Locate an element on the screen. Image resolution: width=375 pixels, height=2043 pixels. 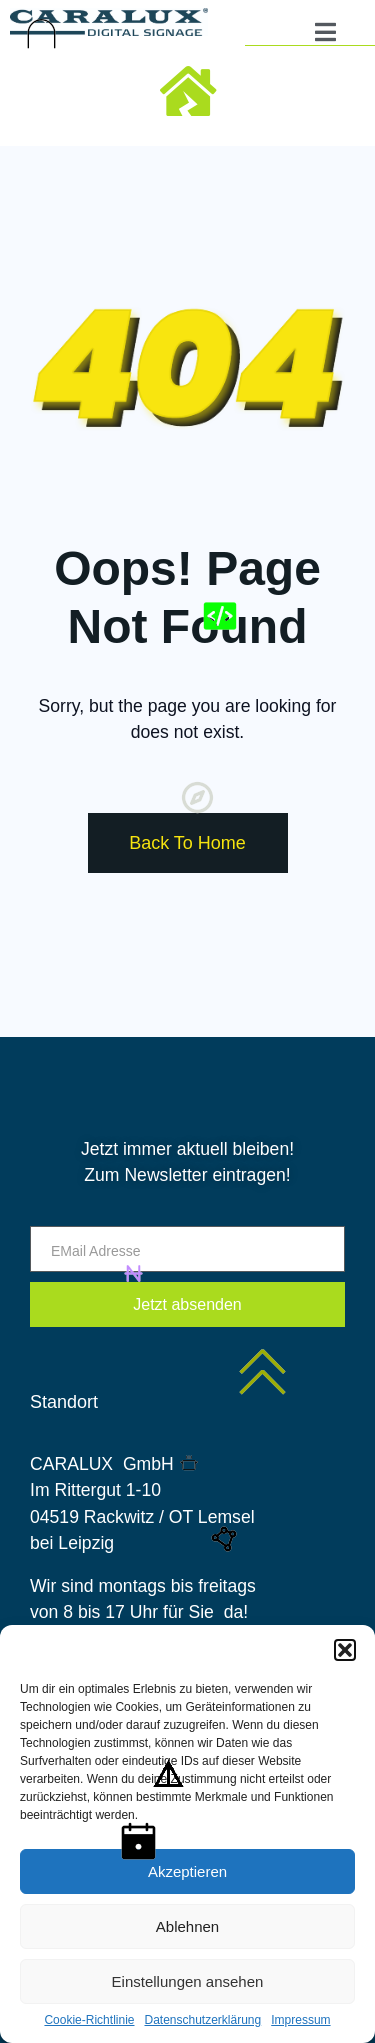
access recipes or cooking features is located at coordinates (189, 1464).